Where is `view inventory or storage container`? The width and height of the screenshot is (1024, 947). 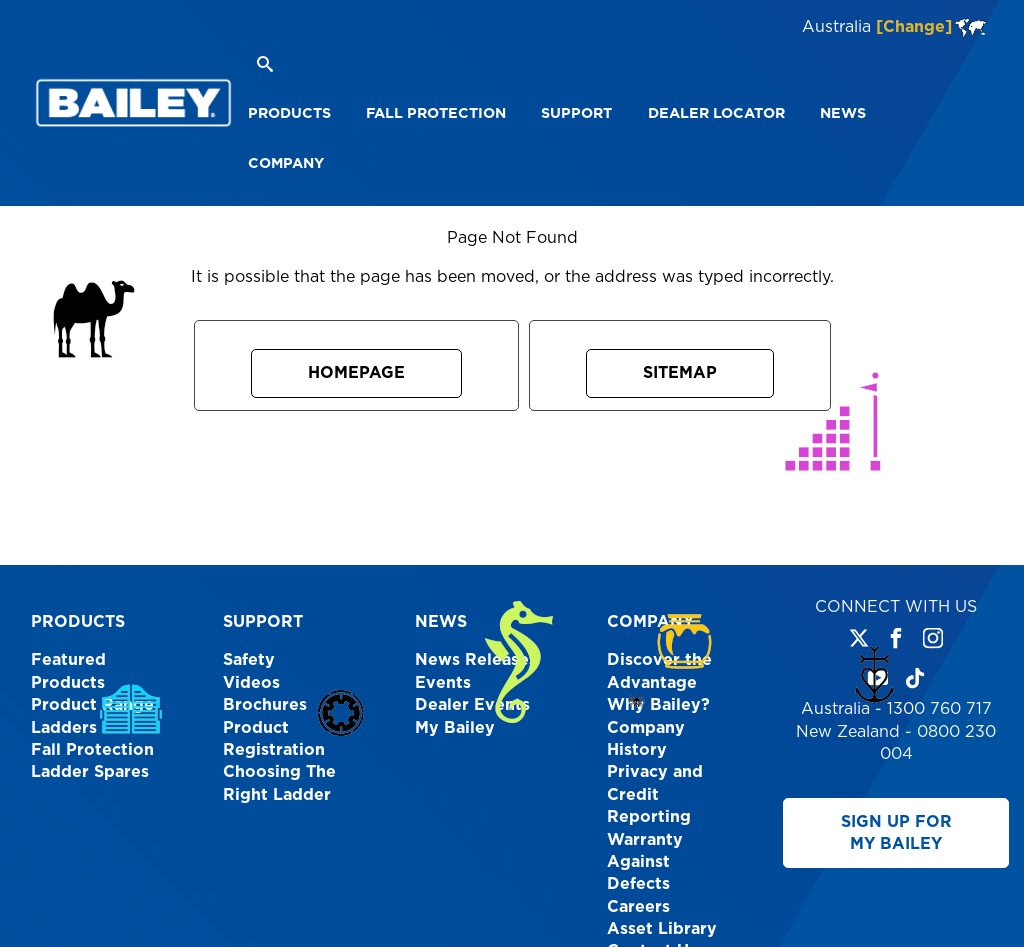
view inventory or storage container is located at coordinates (684, 641).